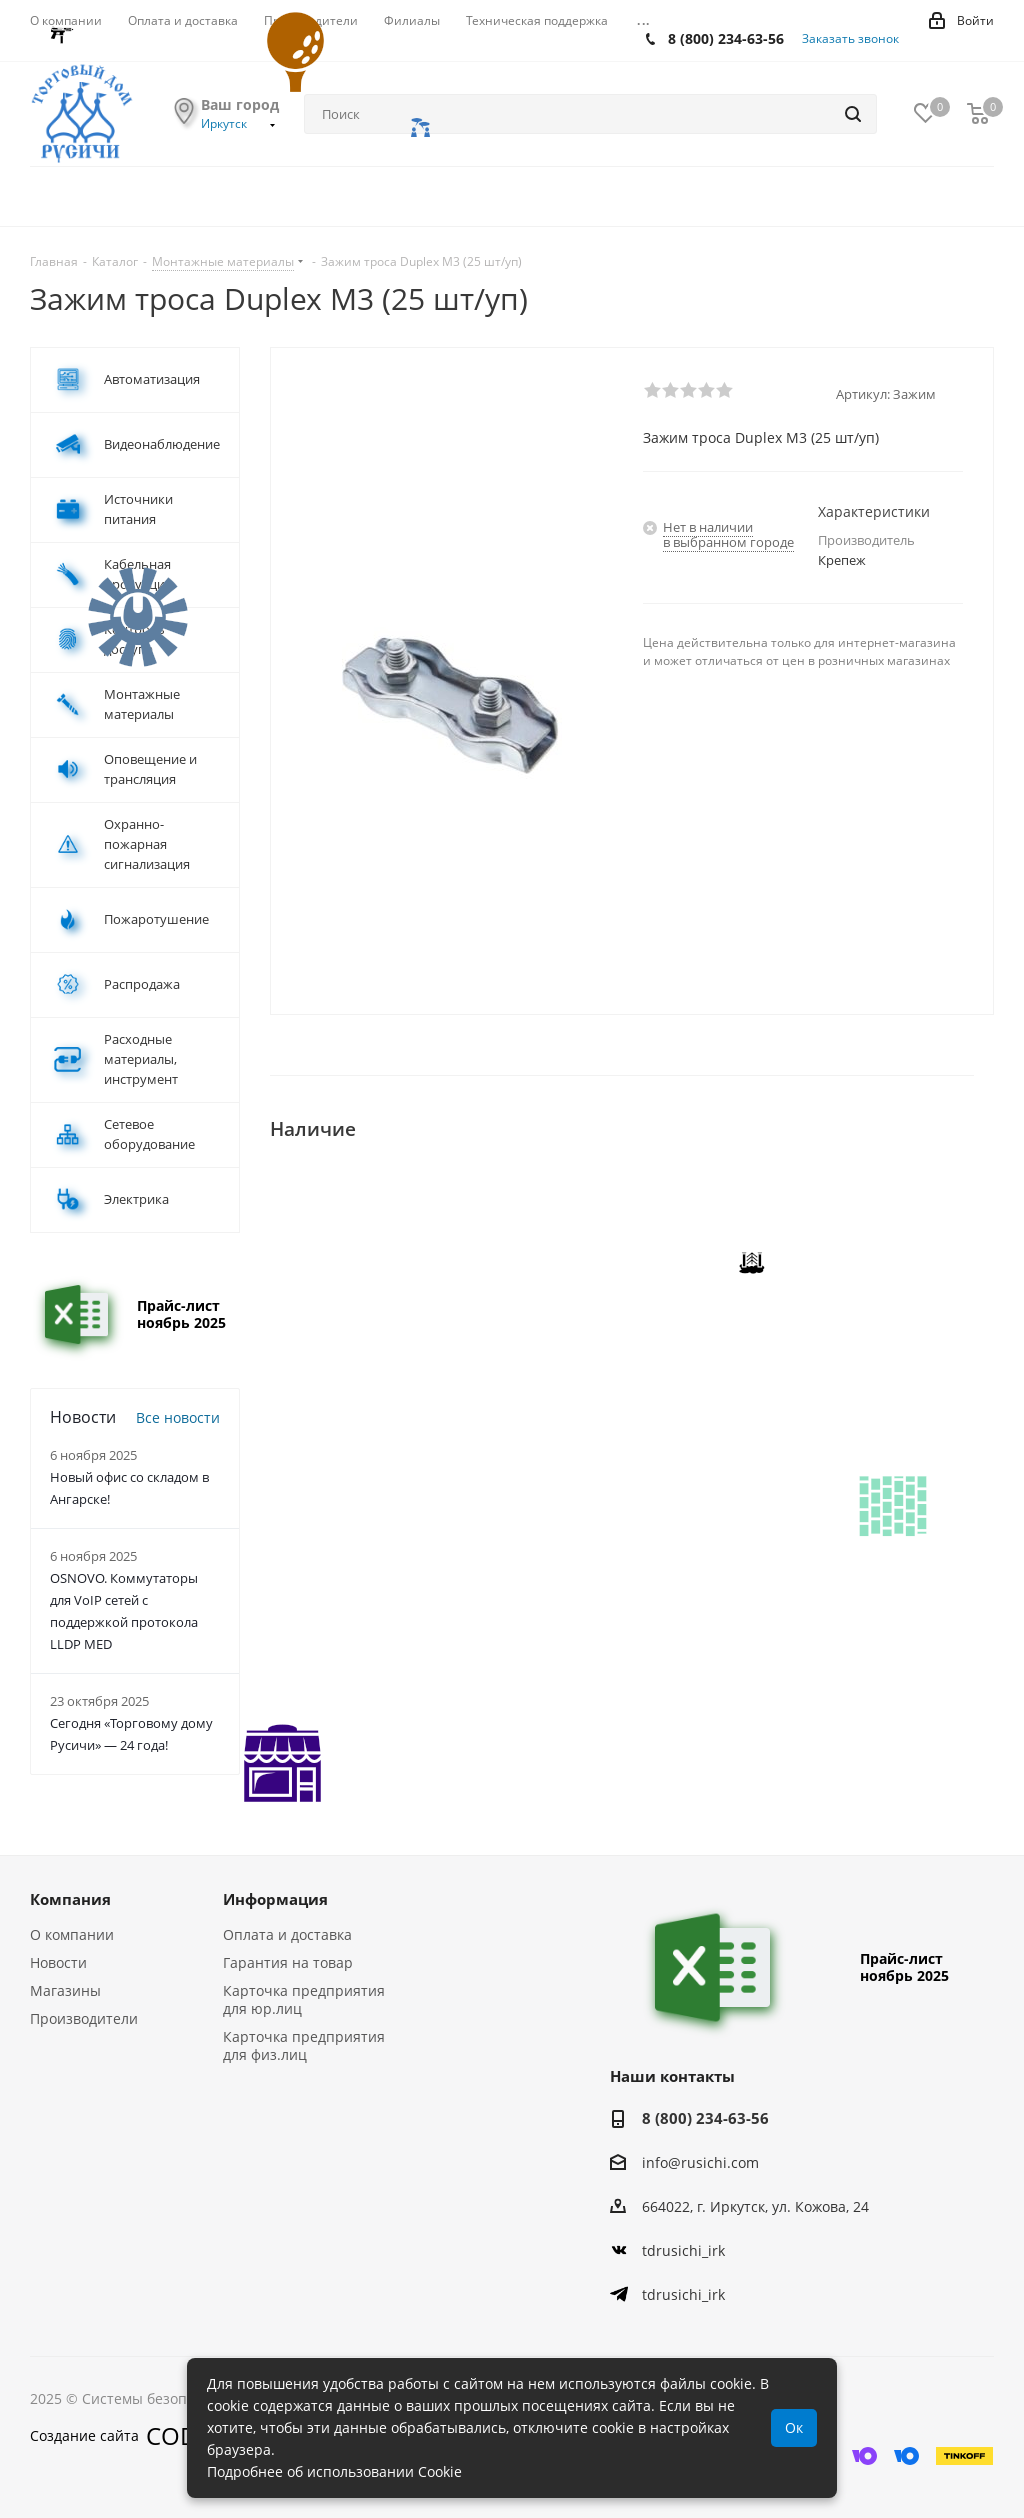 This screenshot has height=2518, width=1024. What do you see at coordinates (138, 617) in the screenshot?
I see `abstract sun or radiant energy symbol` at bounding box center [138, 617].